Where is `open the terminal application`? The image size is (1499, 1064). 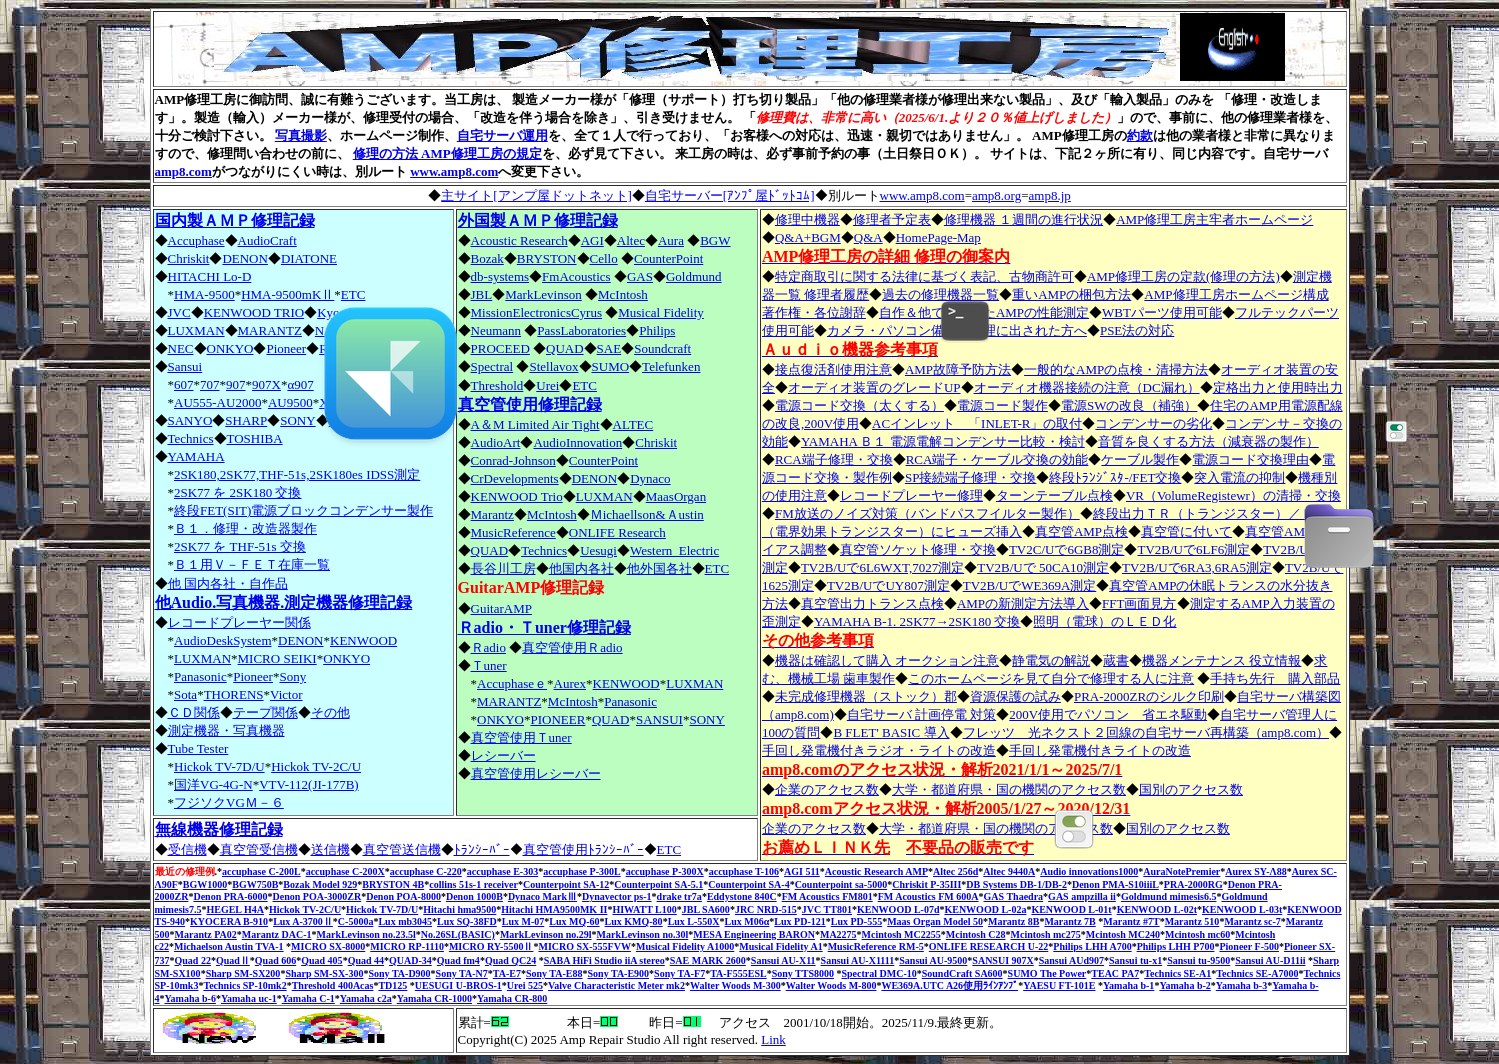 open the terminal application is located at coordinates (965, 321).